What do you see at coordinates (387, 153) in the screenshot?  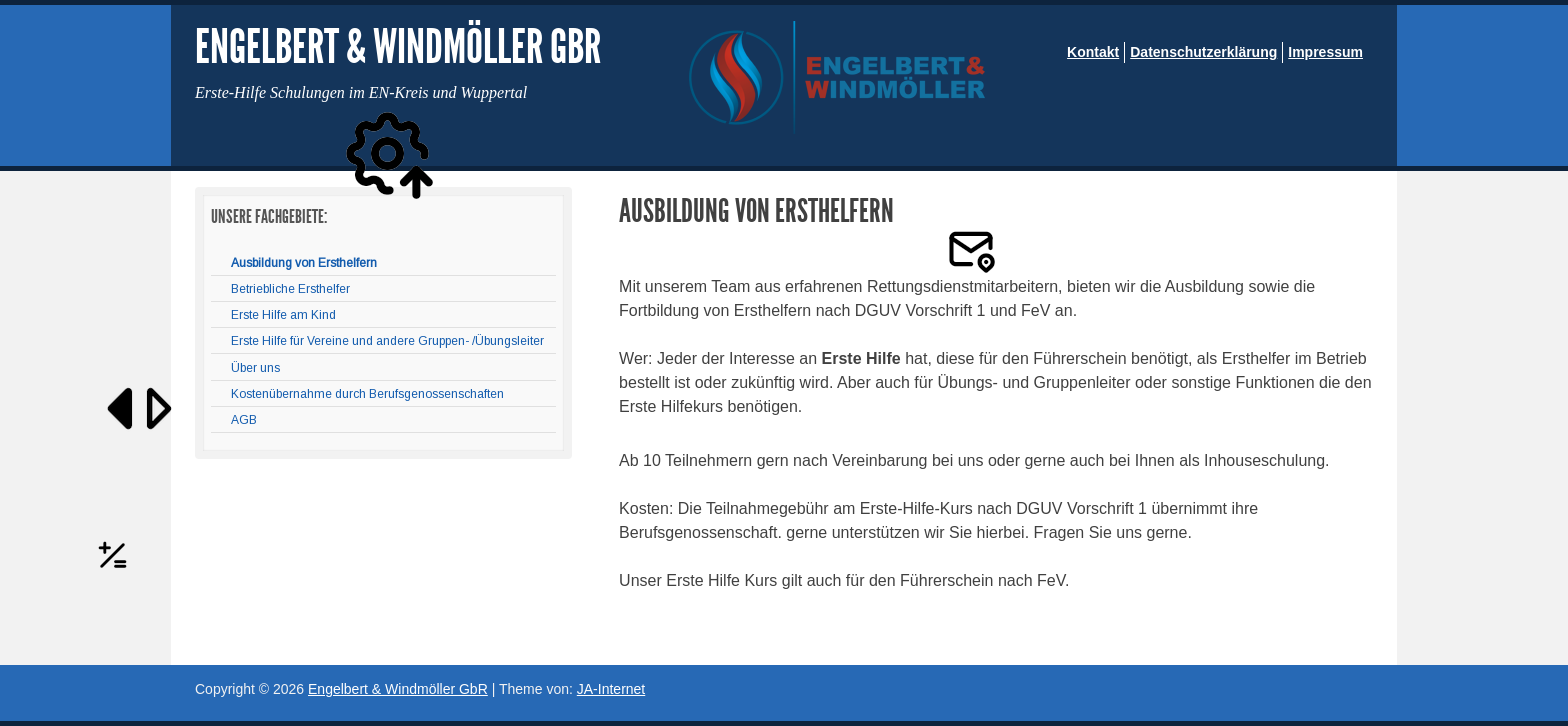 I see `upgrade or update settings` at bounding box center [387, 153].